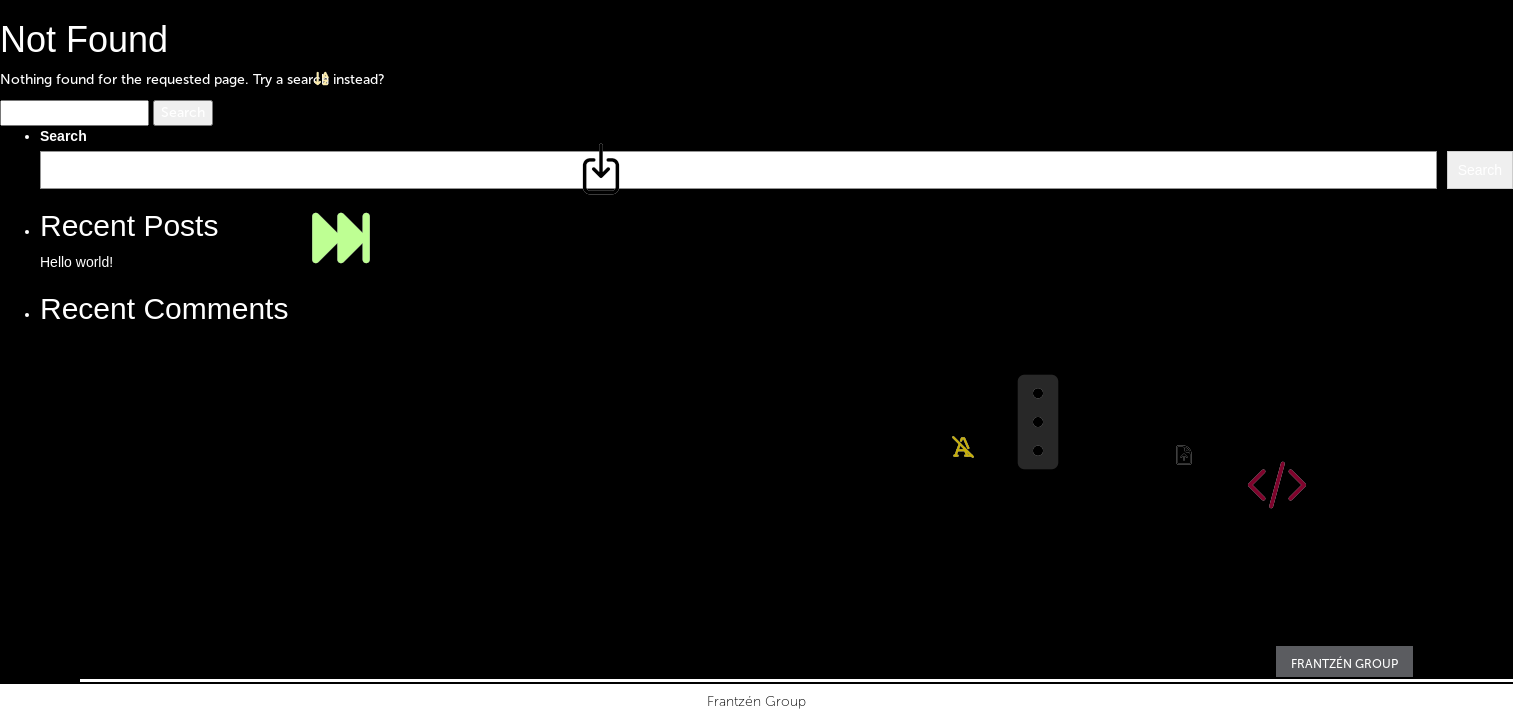 The image size is (1513, 720). I want to click on skip to the next track, so click(341, 238).